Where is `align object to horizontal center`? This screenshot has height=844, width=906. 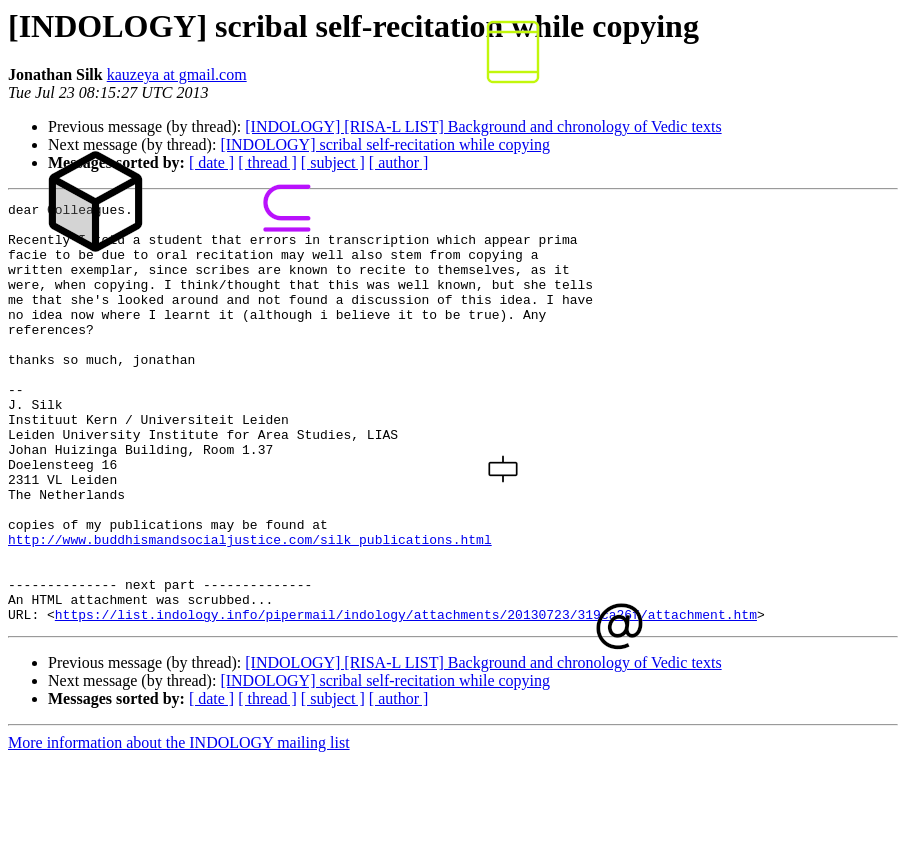
align object to horizontal center is located at coordinates (503, 469).